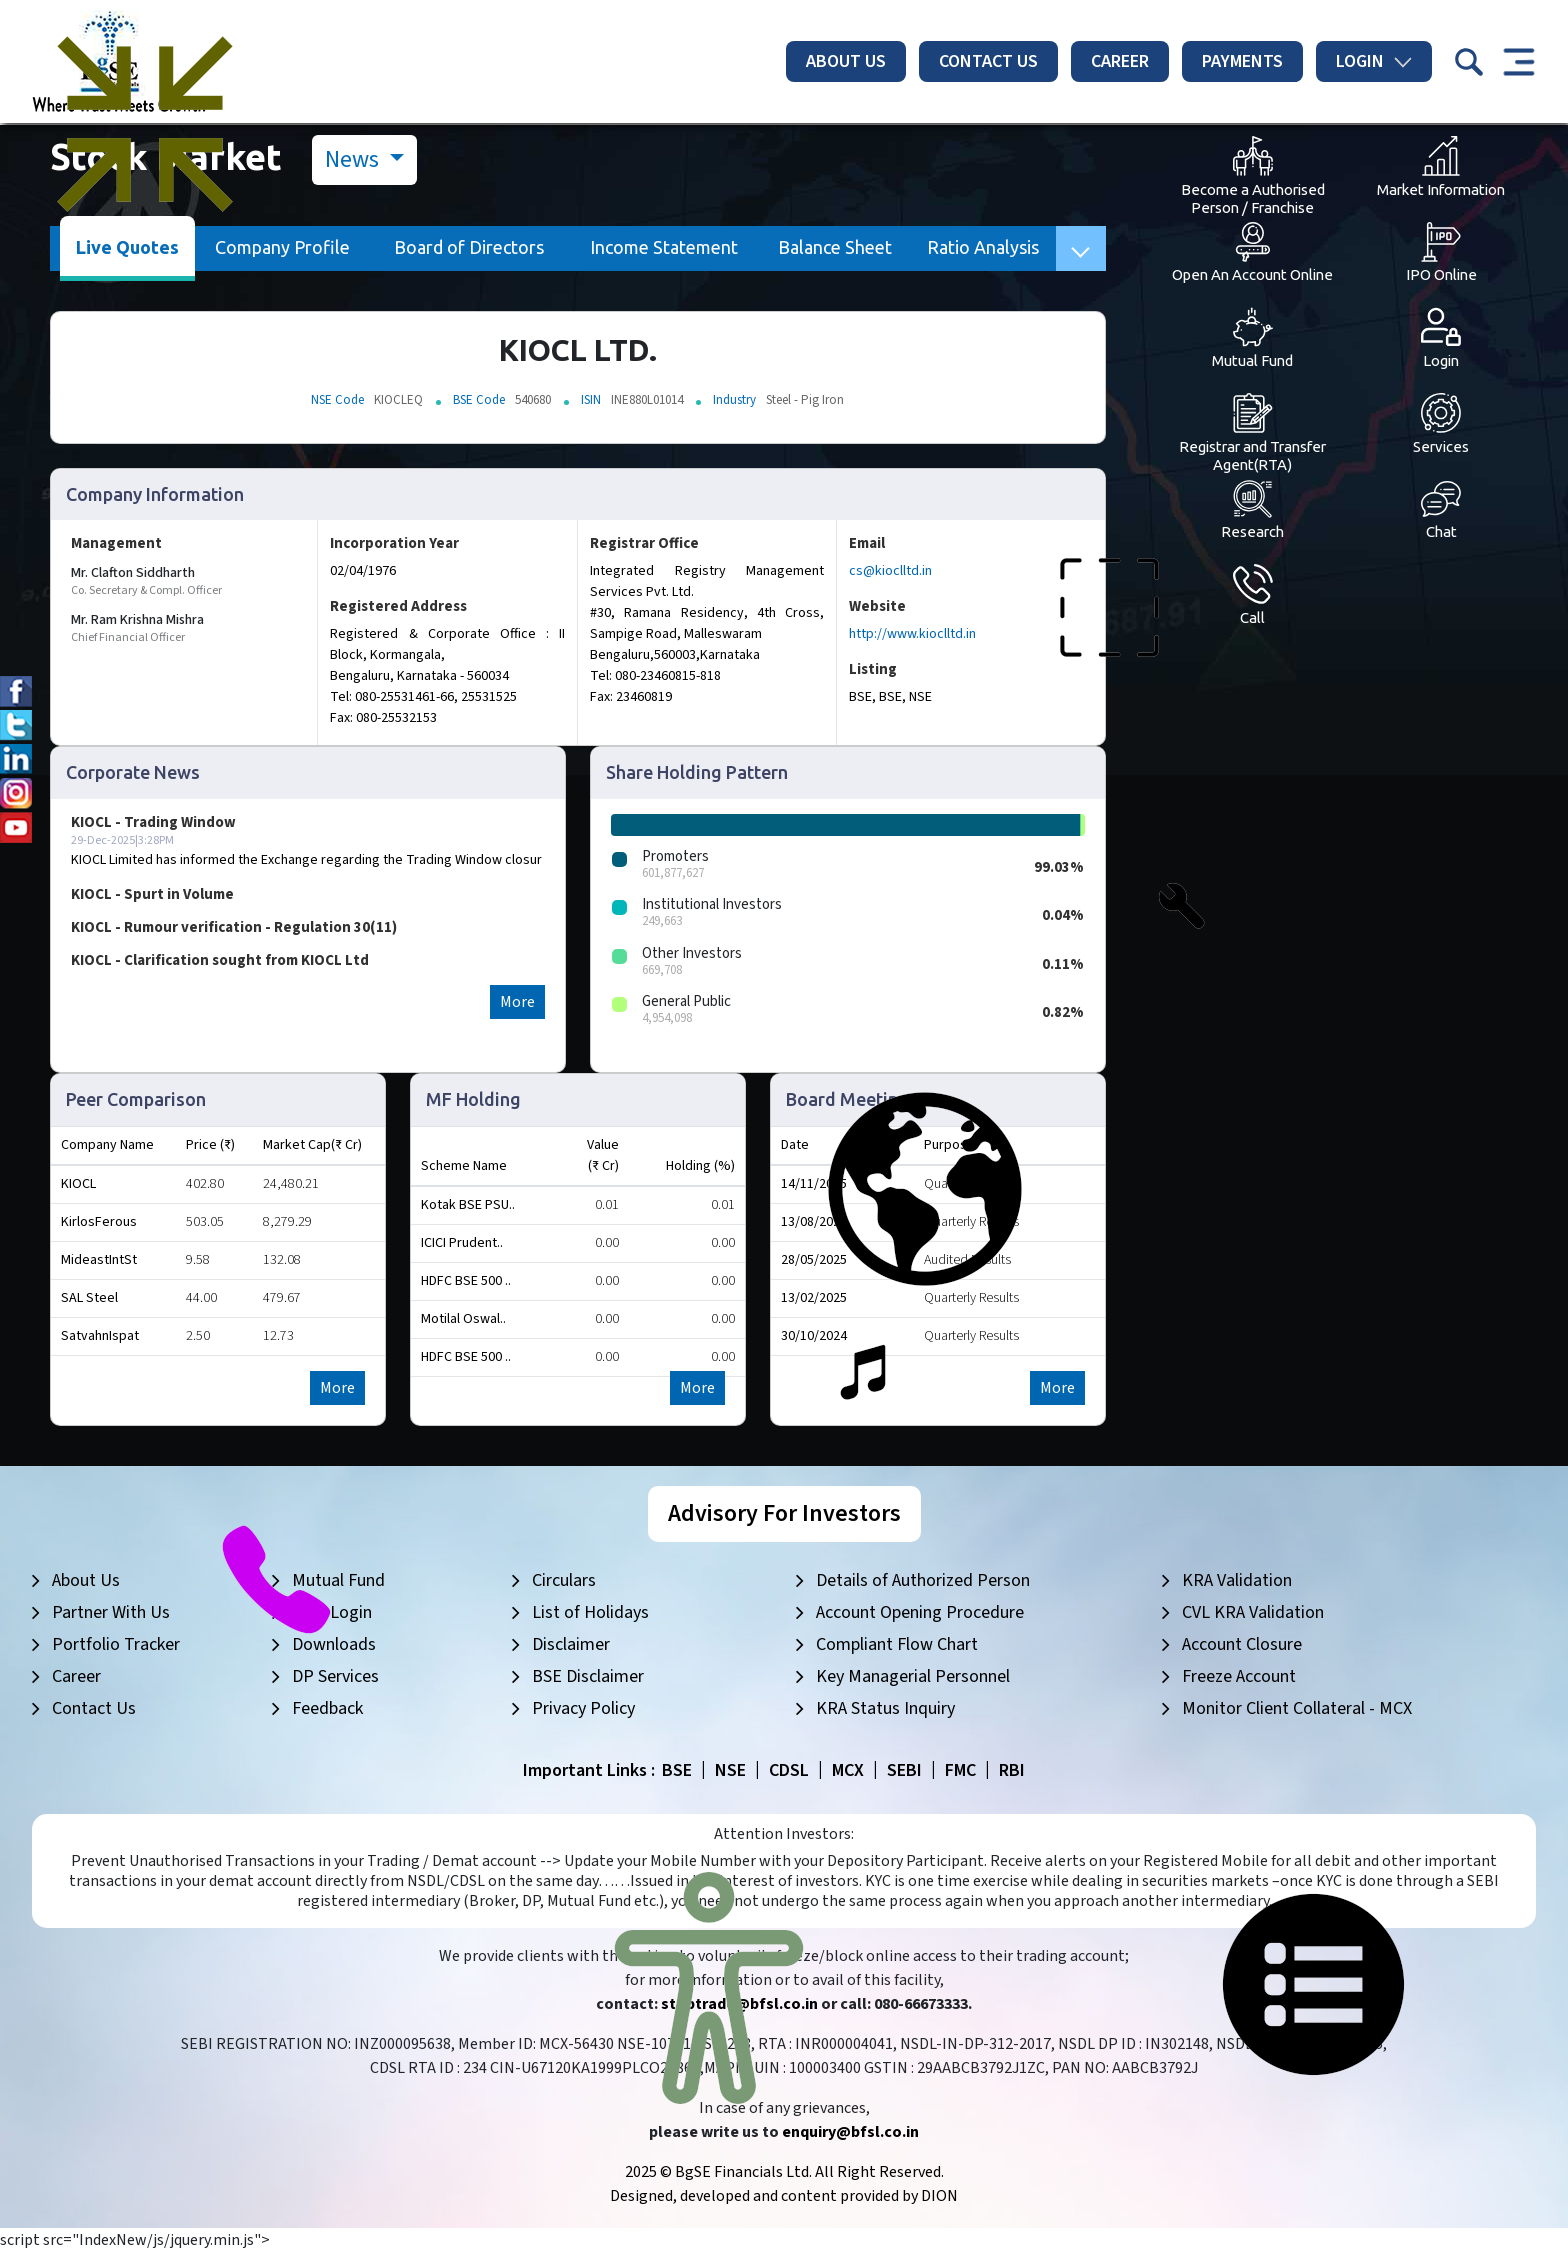 The width and height of the screenshot is (1568, 2252). Describe the element at coordinates (276, 1579) in the screenshot. I see `make a phone call` at that location.